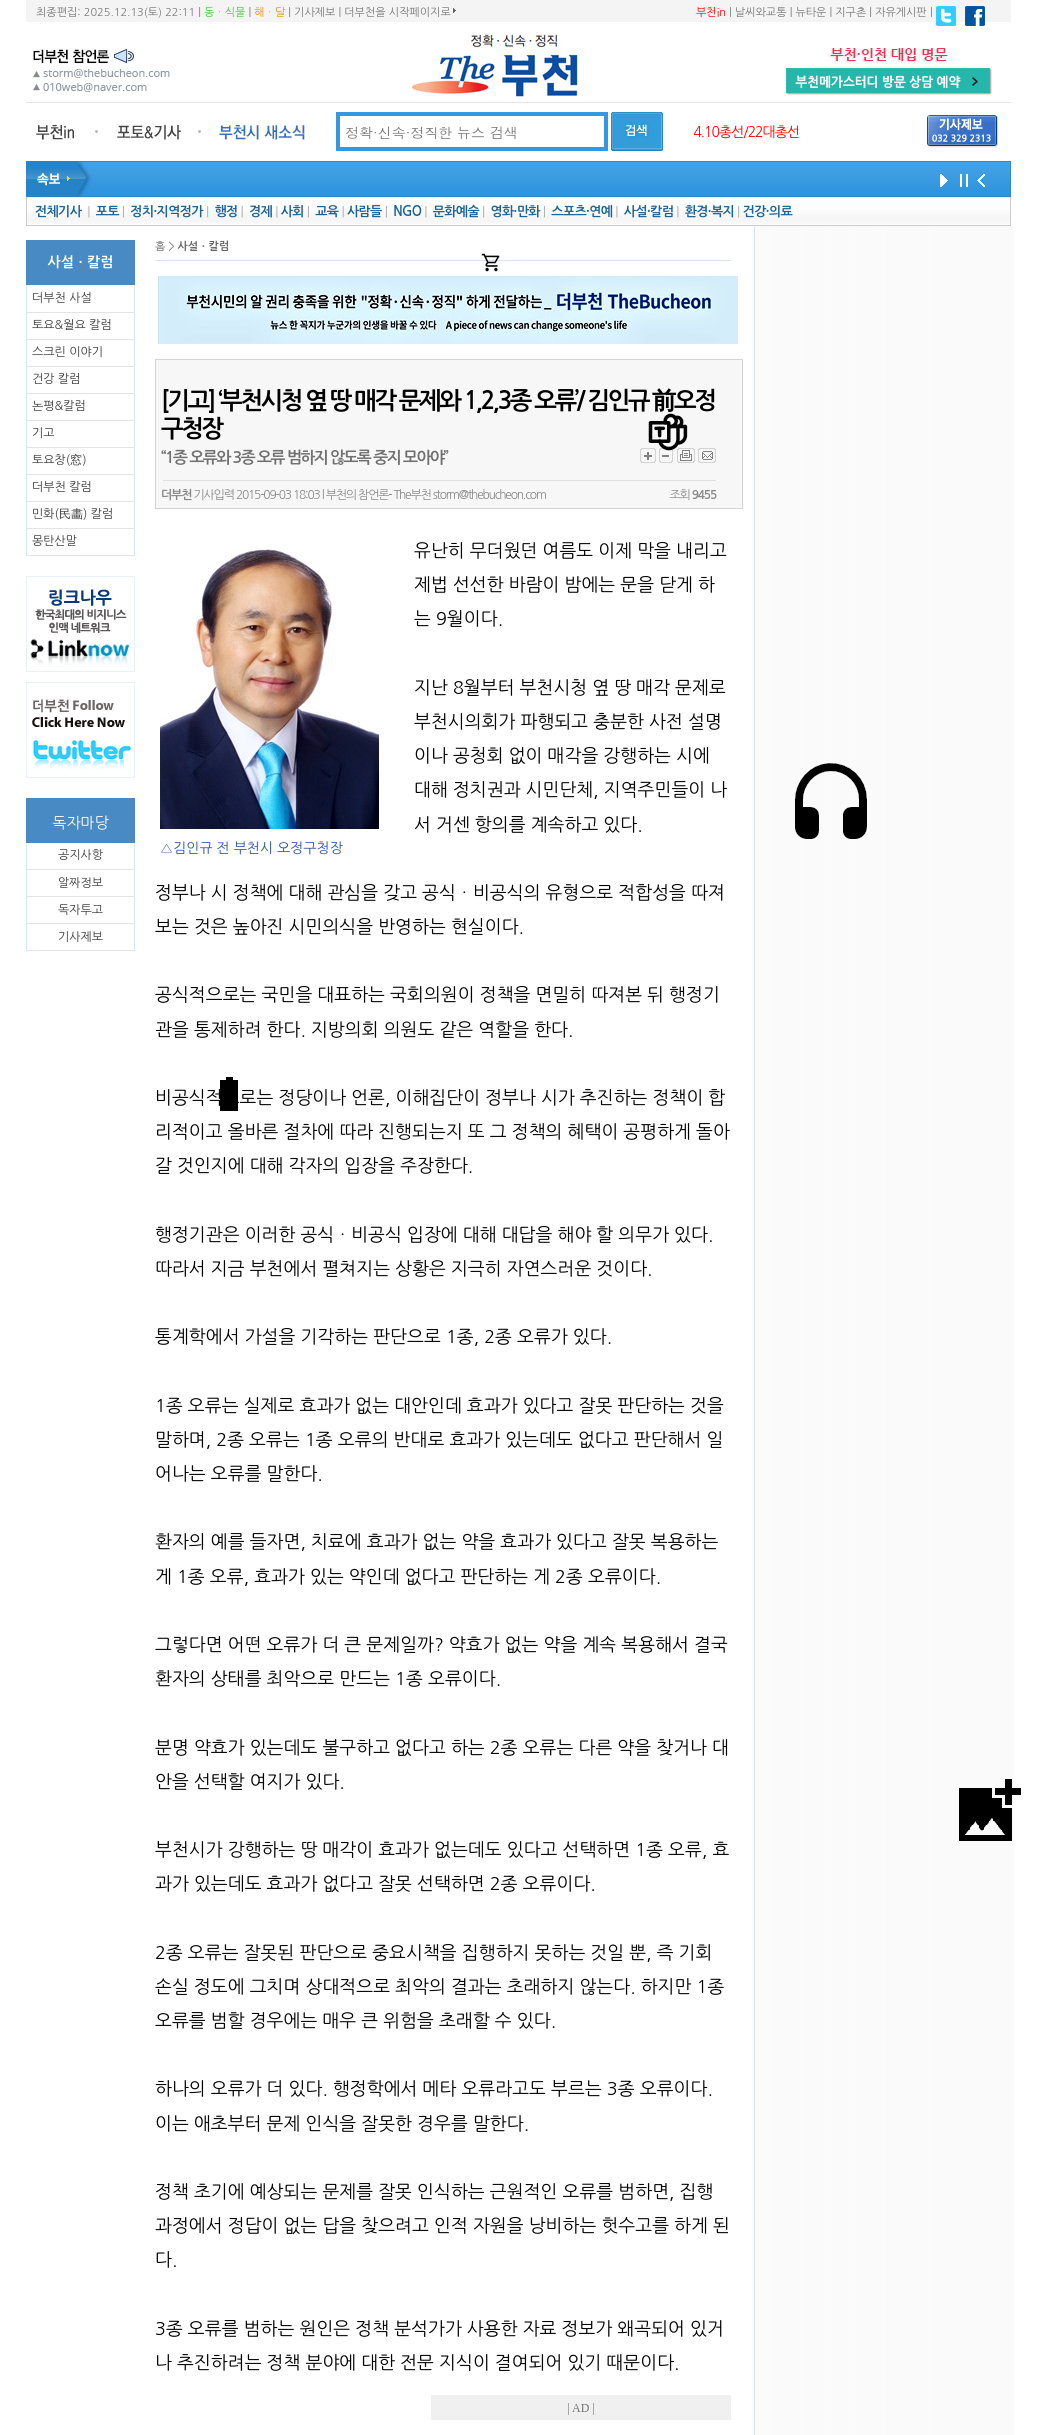 The height and width of the screenshot is (2435, 1037). I want to click on view your shopping cart, so click(491, 262).